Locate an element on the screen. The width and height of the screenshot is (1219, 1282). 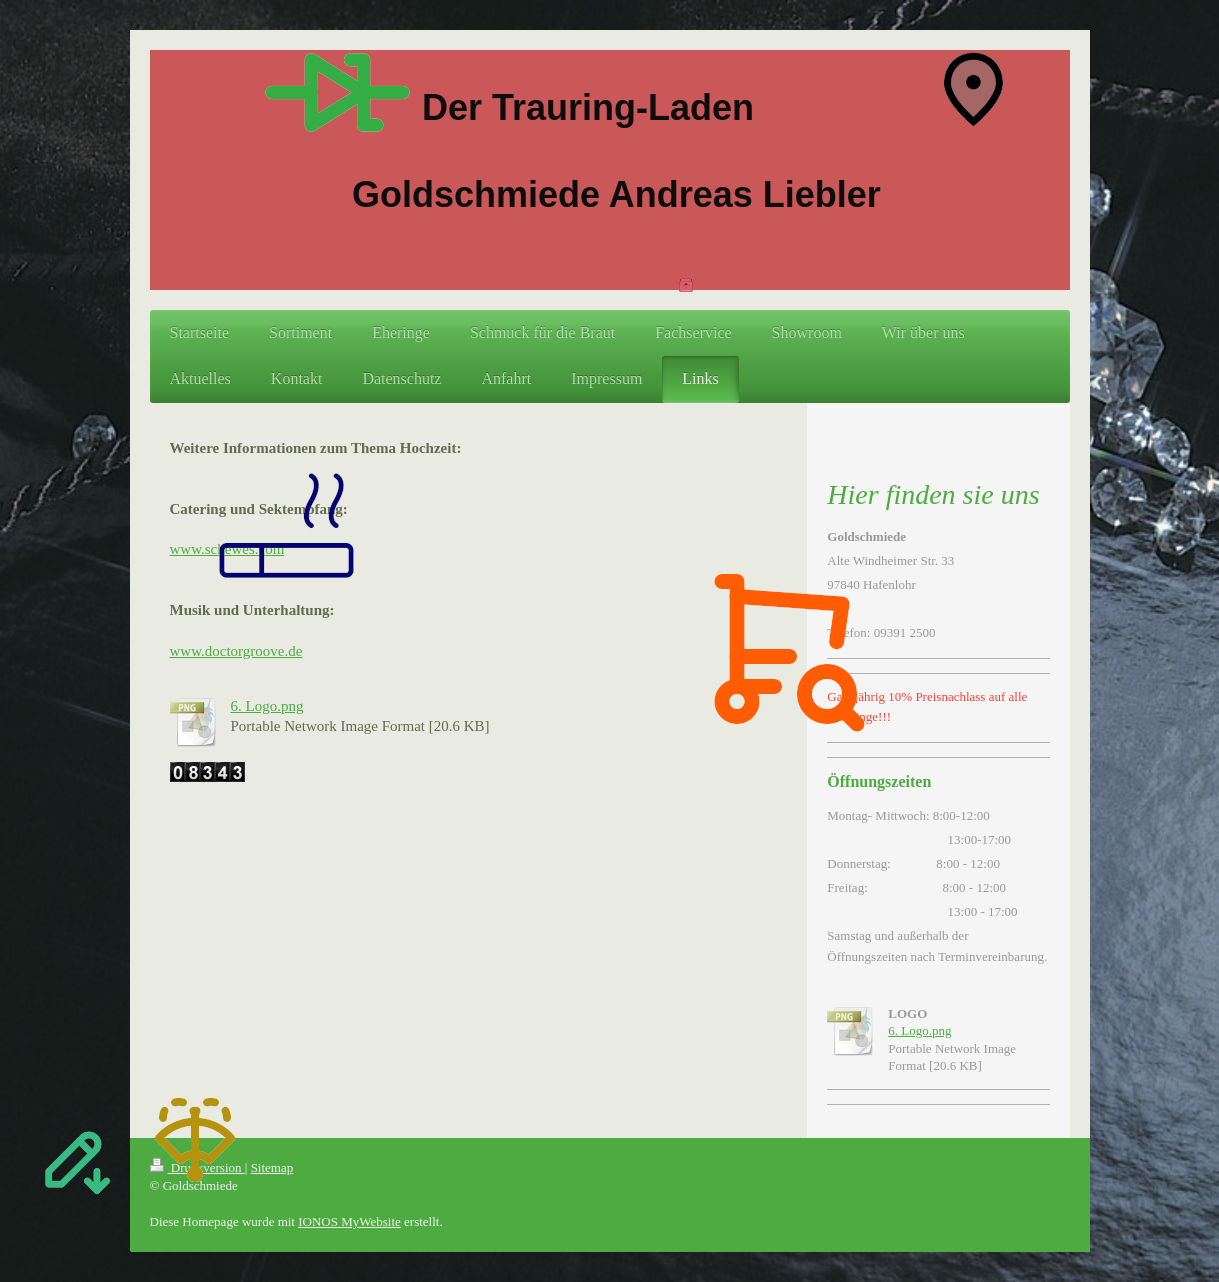
activate windshield washer fluid is located at coordinates (195, 1142).